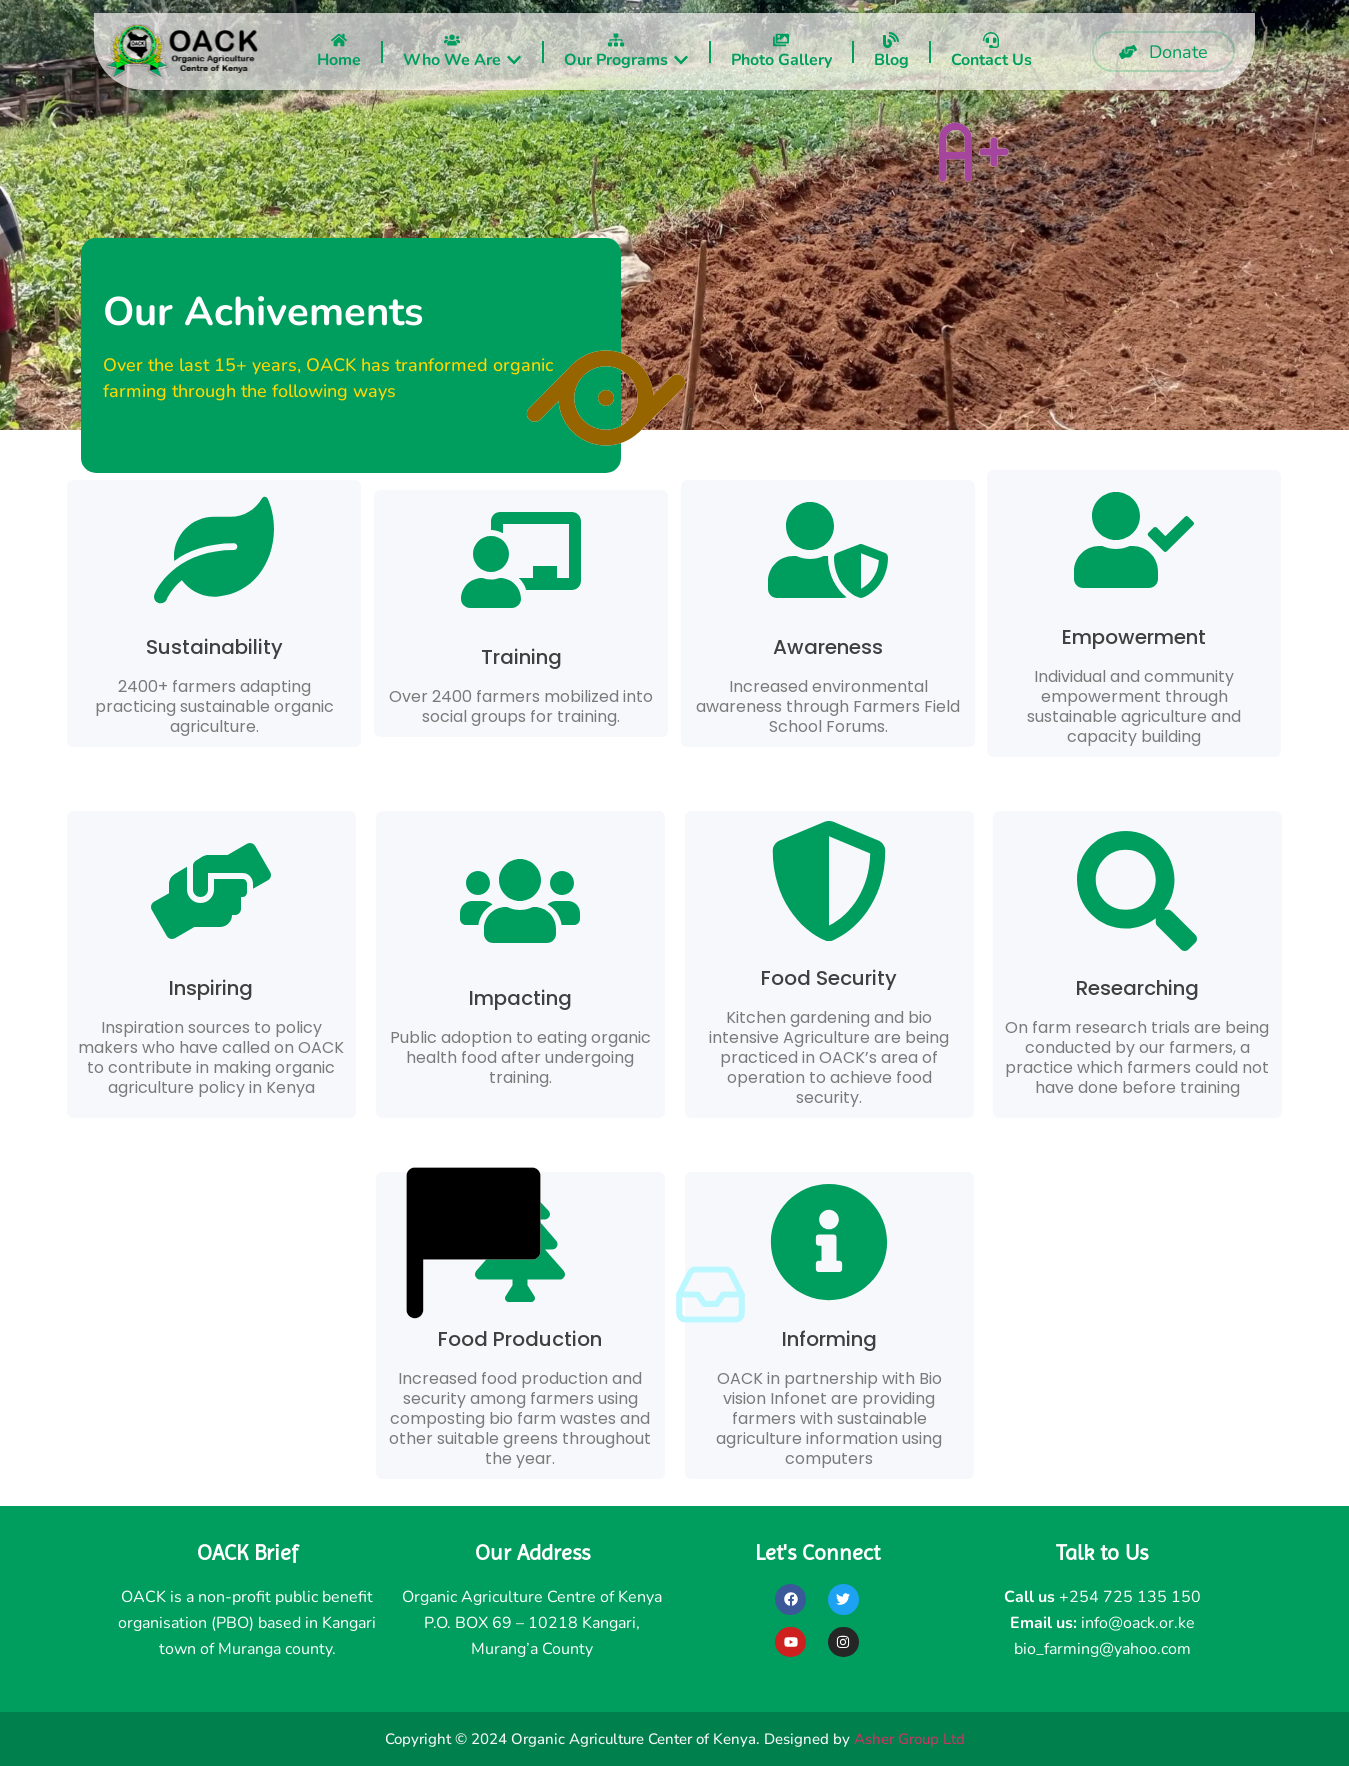 This screenshot has height=1766, width=1349. Describe the element at coordinates (710, 1294) in the screenshot. I see `view your inbox messages` at that location.